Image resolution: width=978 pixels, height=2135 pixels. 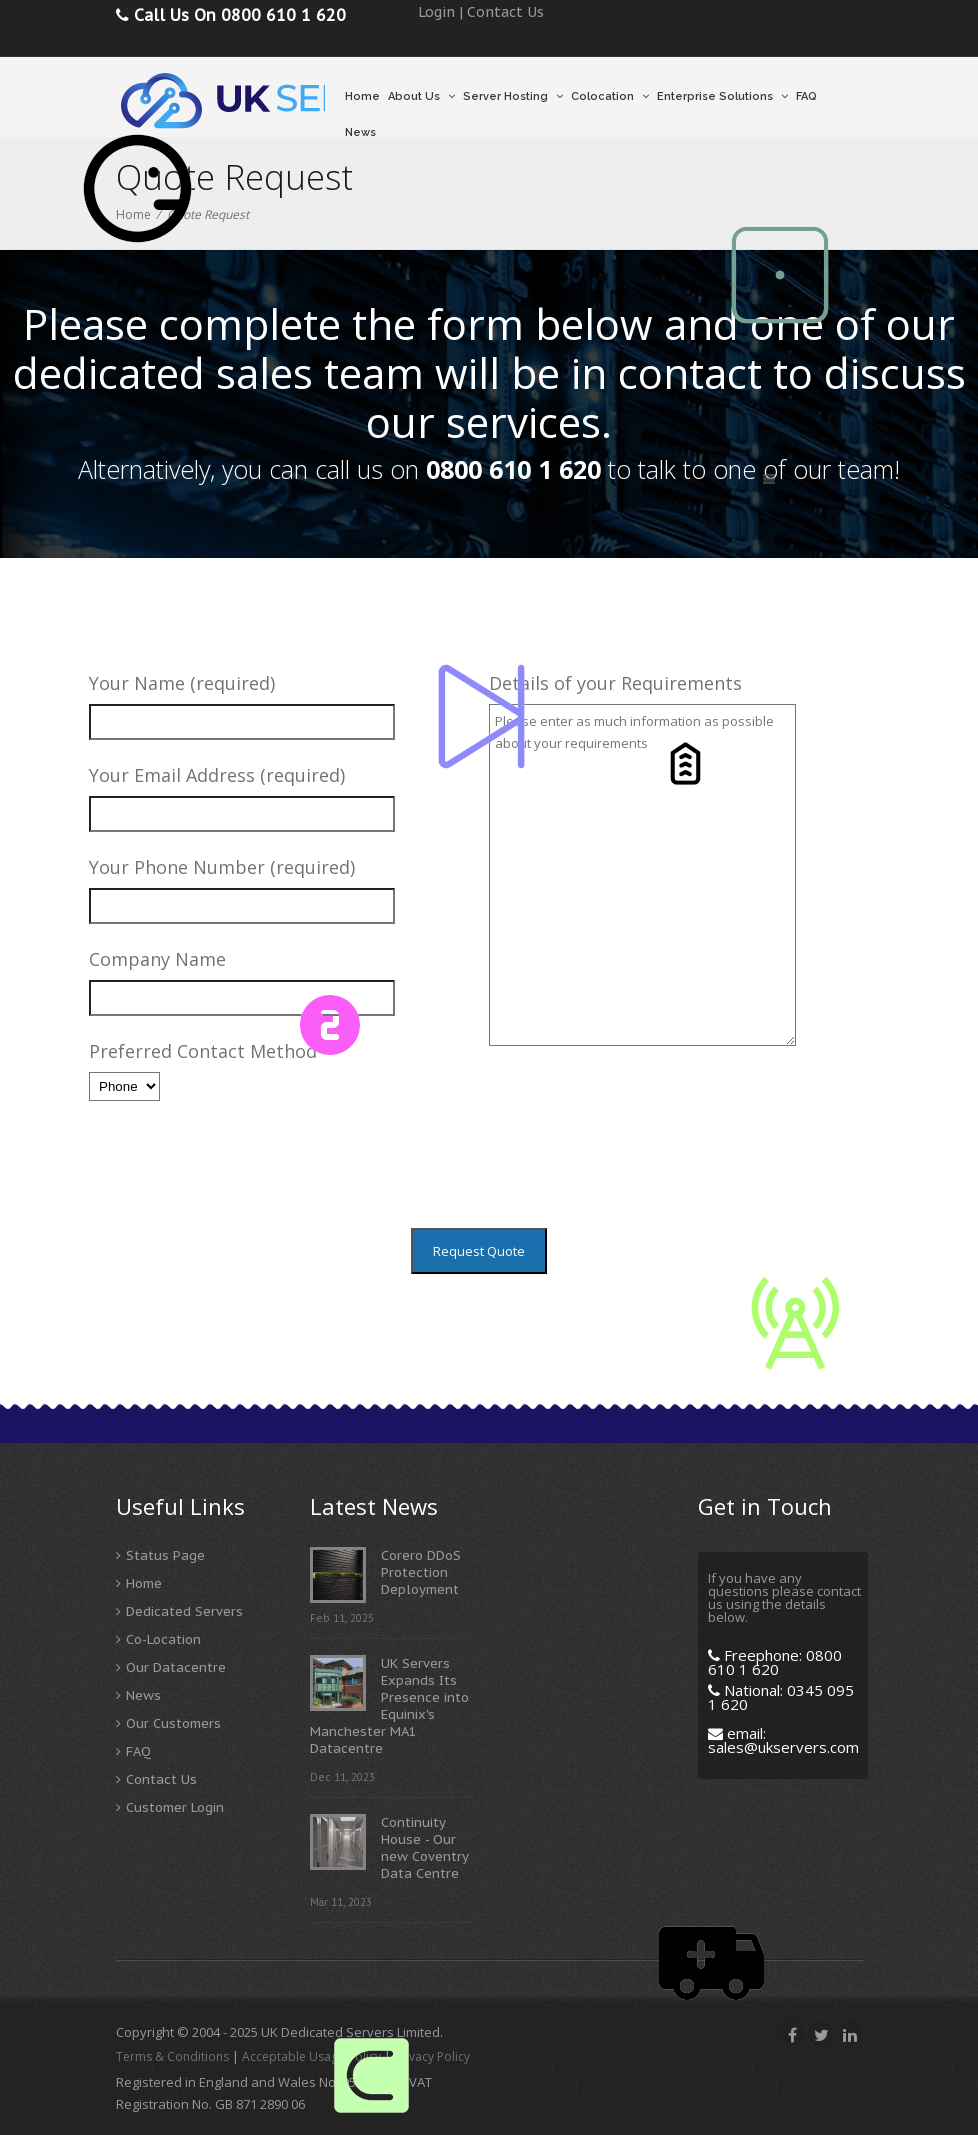 What do you see at coordinates (371, 2075) in the screenshot?
I see `indicates a proper subset relationship in mathematical notation` at bounding box center [371, 2075].